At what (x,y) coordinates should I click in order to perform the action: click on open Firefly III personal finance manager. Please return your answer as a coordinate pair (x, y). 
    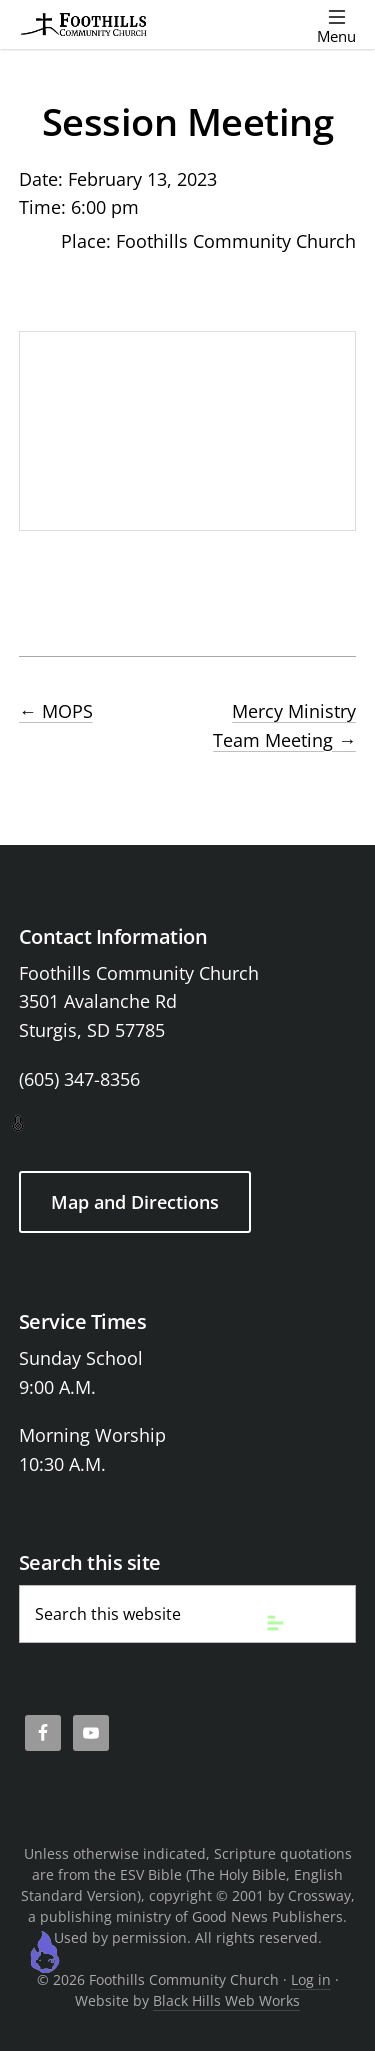
    Looking at the image, I should click on (45, 1952).